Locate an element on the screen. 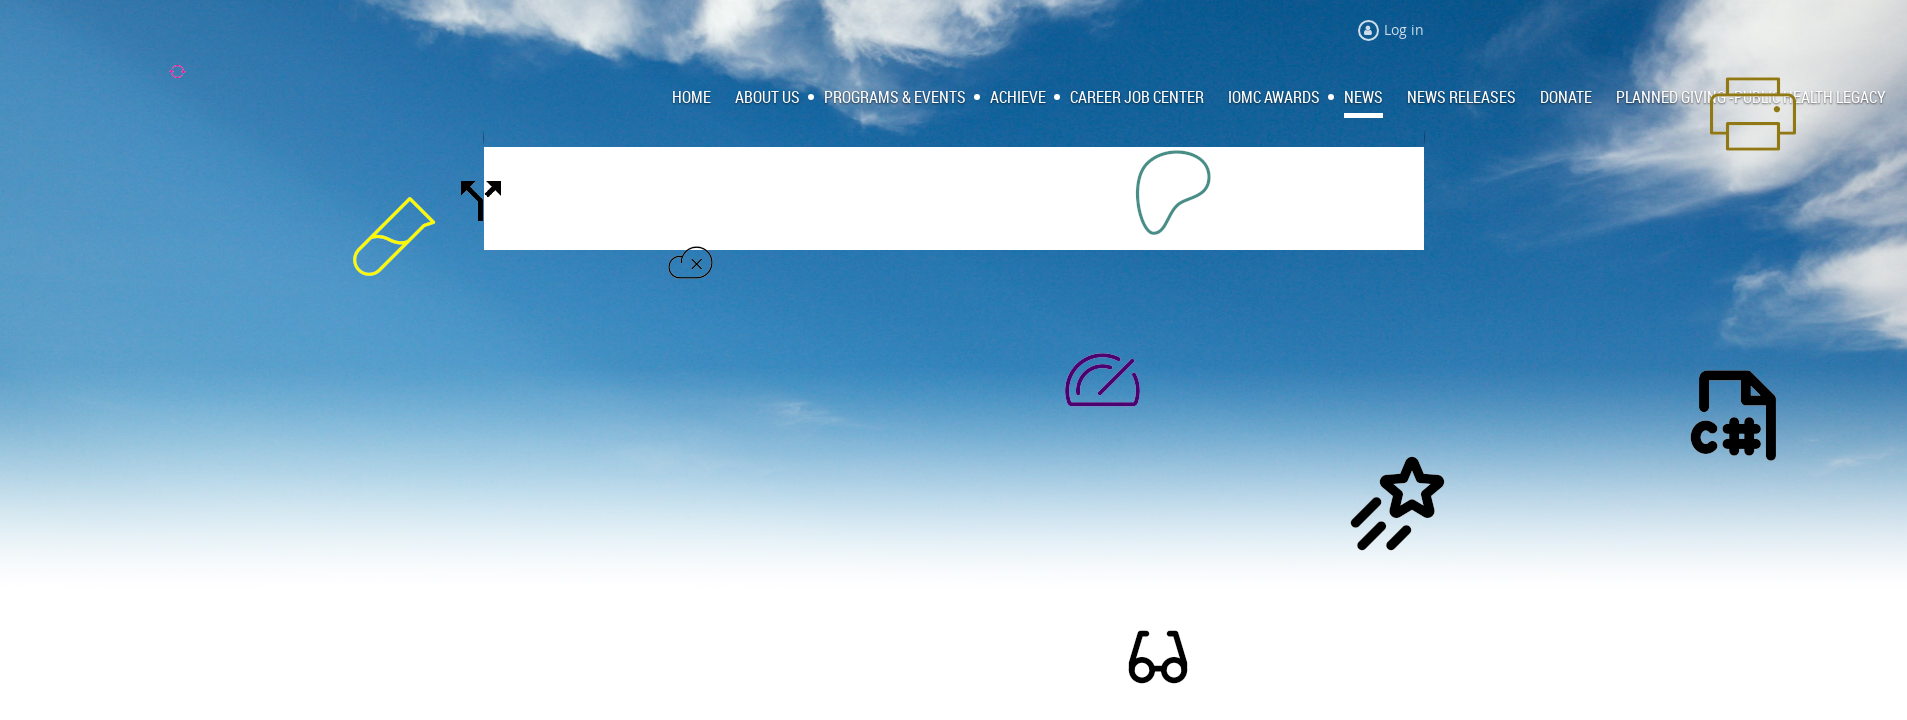 The height and width of the screenshot is (720, 1907). sync data across devices is located at coordinates (177, 71).